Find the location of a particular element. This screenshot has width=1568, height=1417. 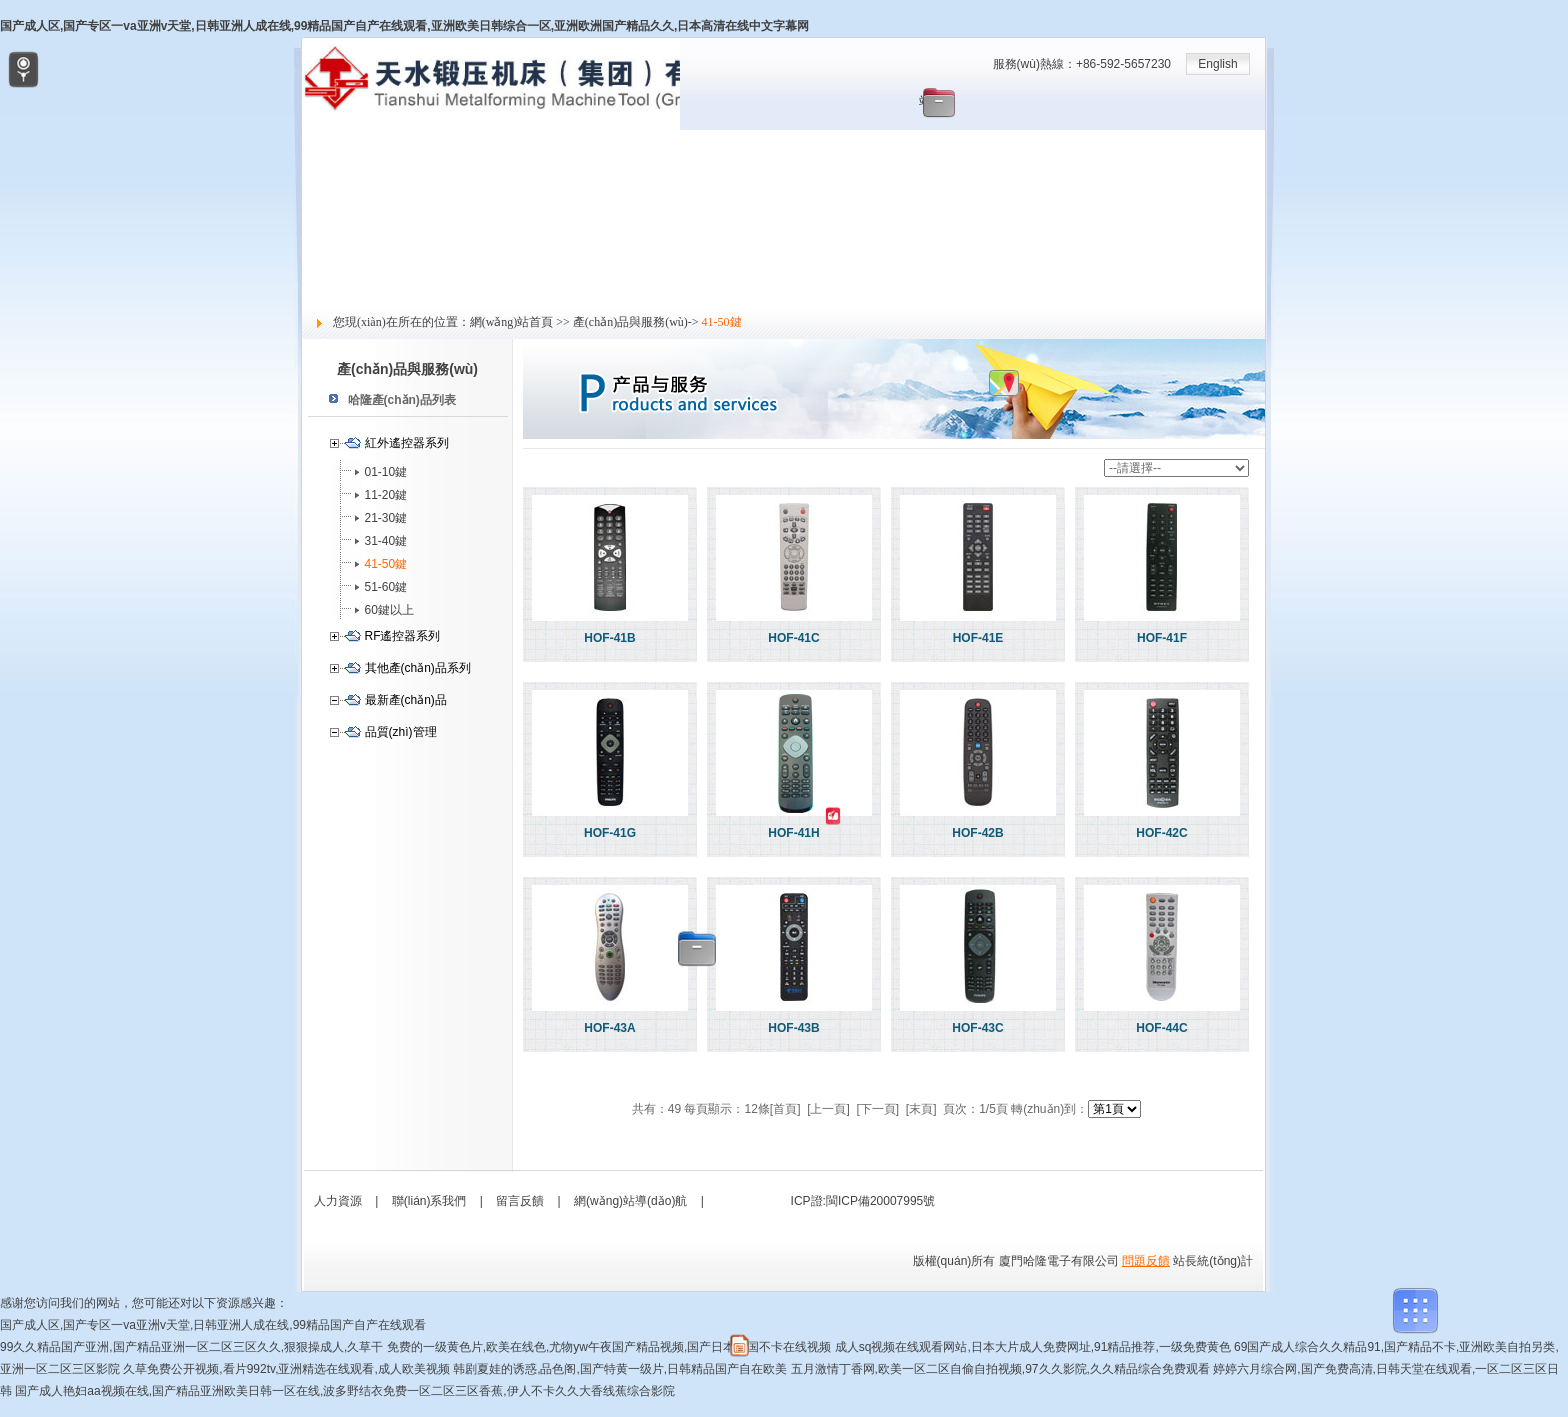

open déjà dup backup application is located at coordinates (23, 69).